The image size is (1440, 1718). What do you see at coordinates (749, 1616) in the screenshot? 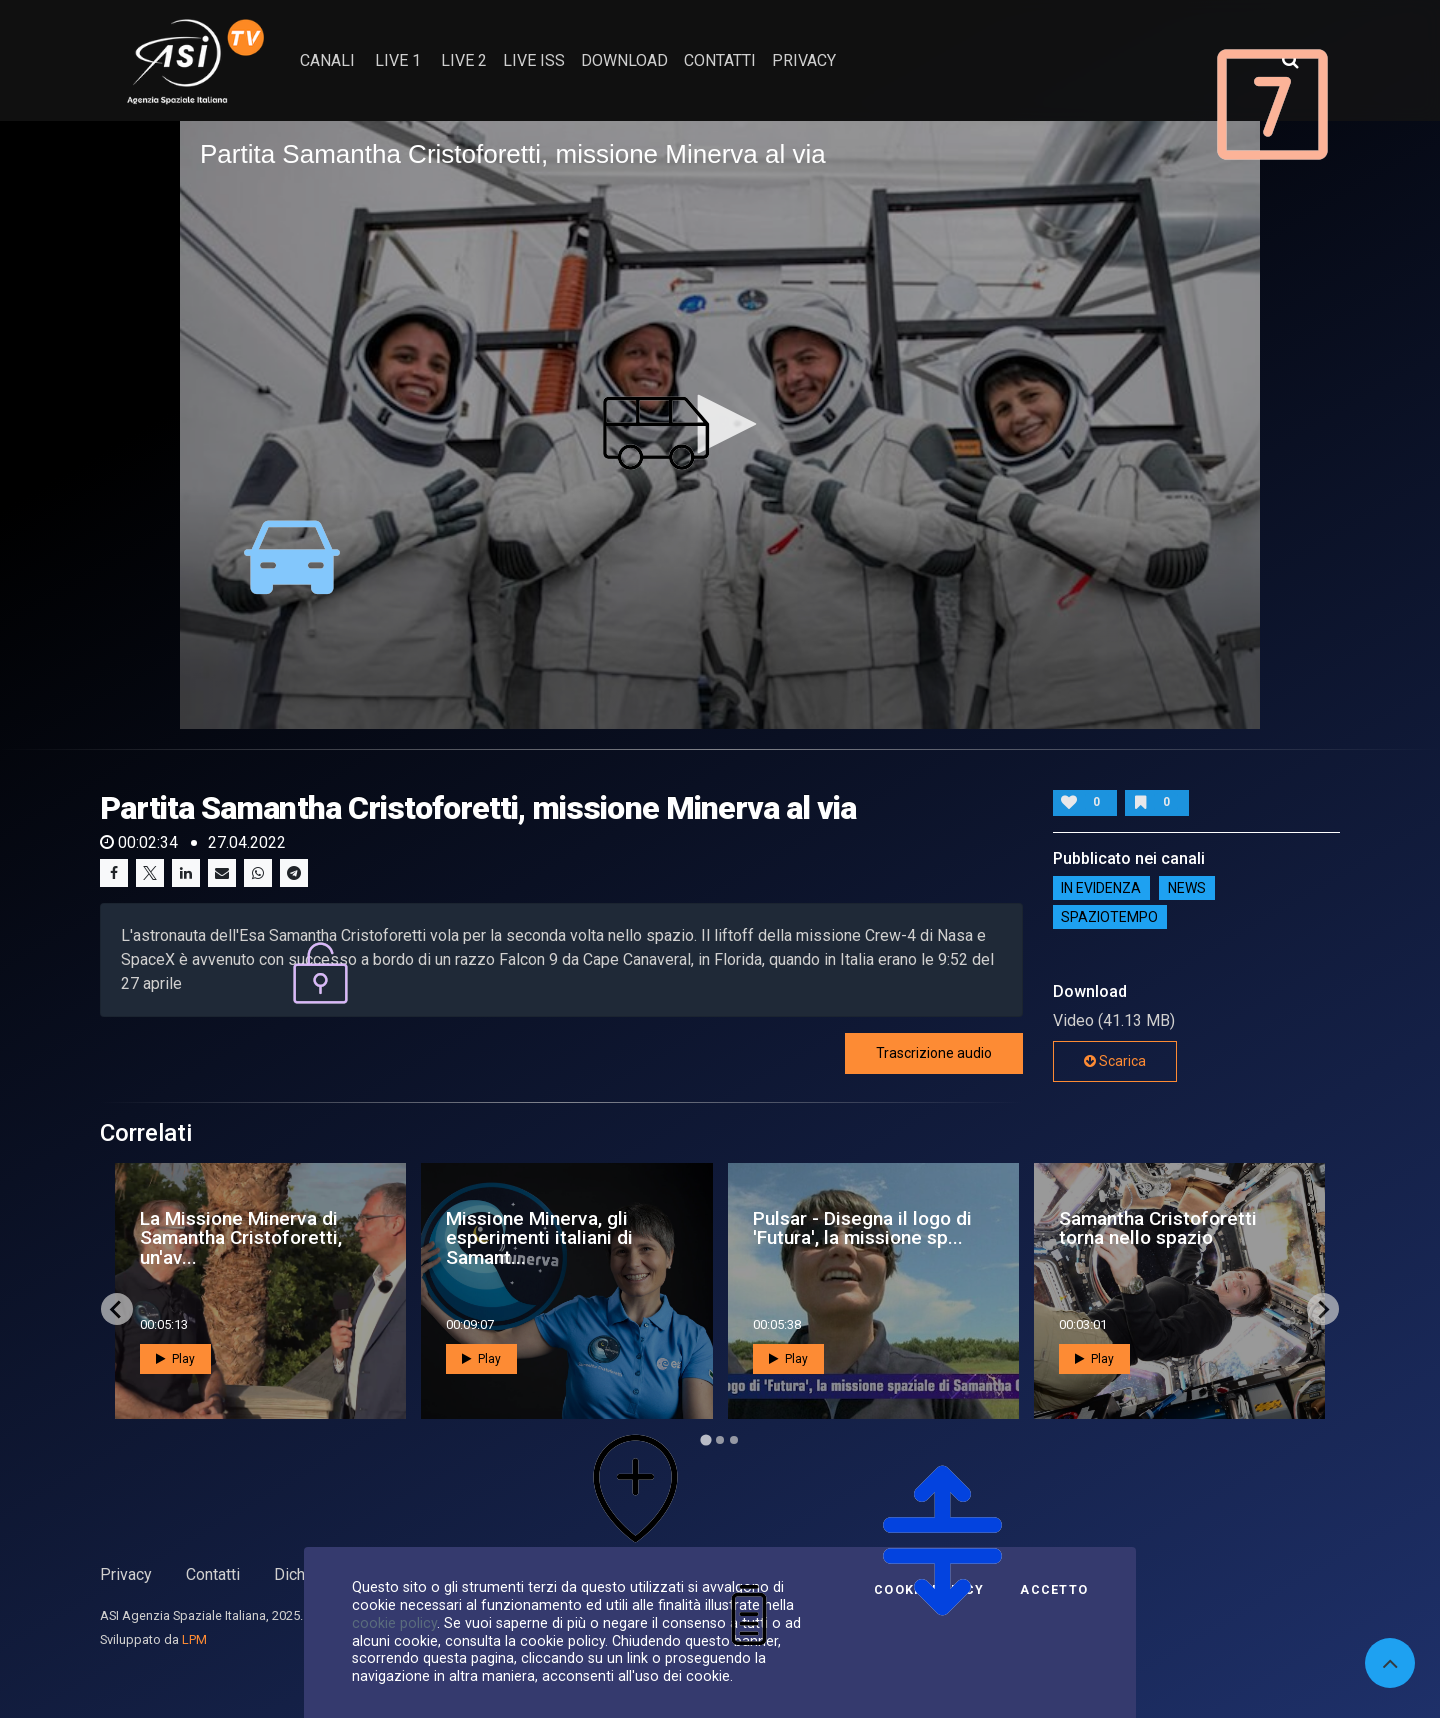
I see `indicates high battery level` at bounding box center [749, 1616].